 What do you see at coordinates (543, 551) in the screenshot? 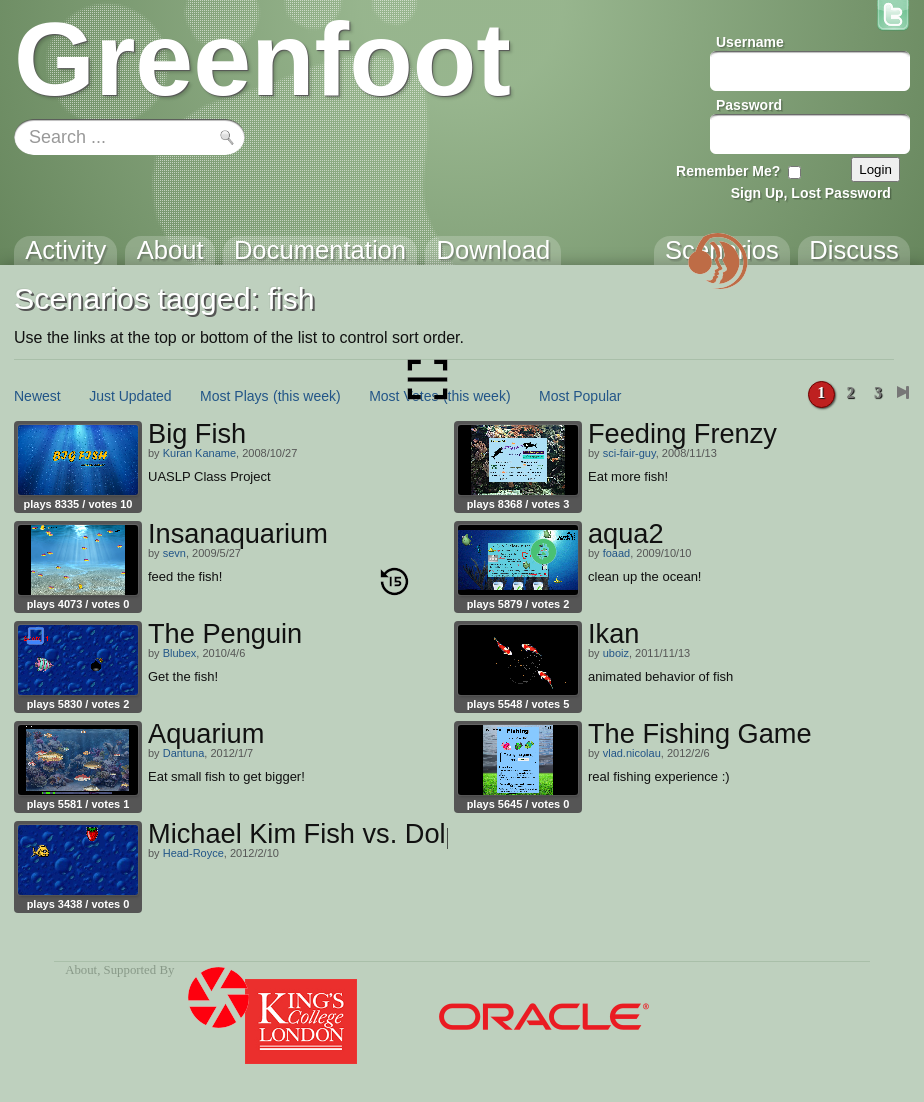
I see `bitcoin cryptocurrency logo` at bounding box center [543, 551].